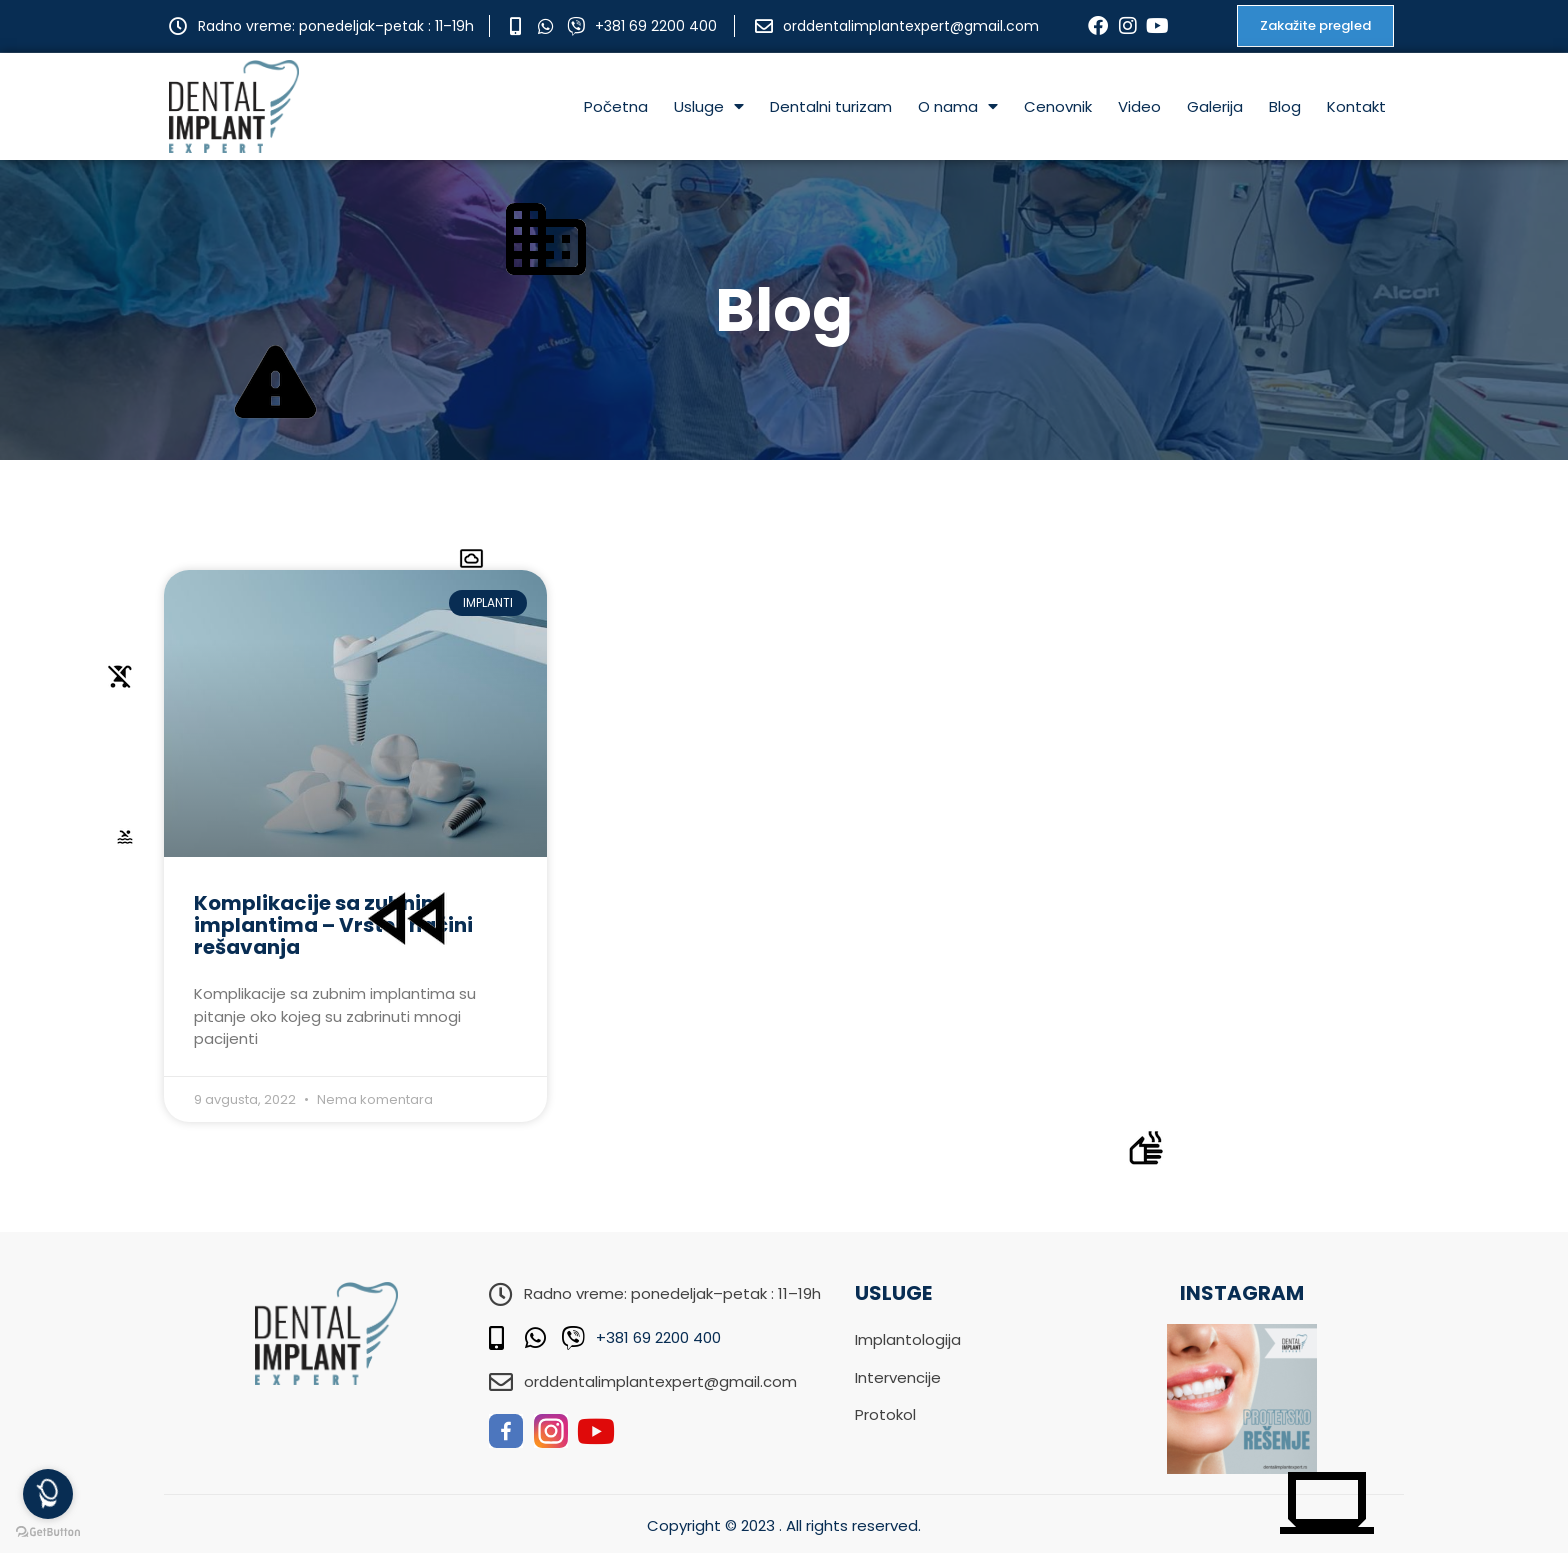  I want to click on view pool or swimming amenities, so click(125, 837).